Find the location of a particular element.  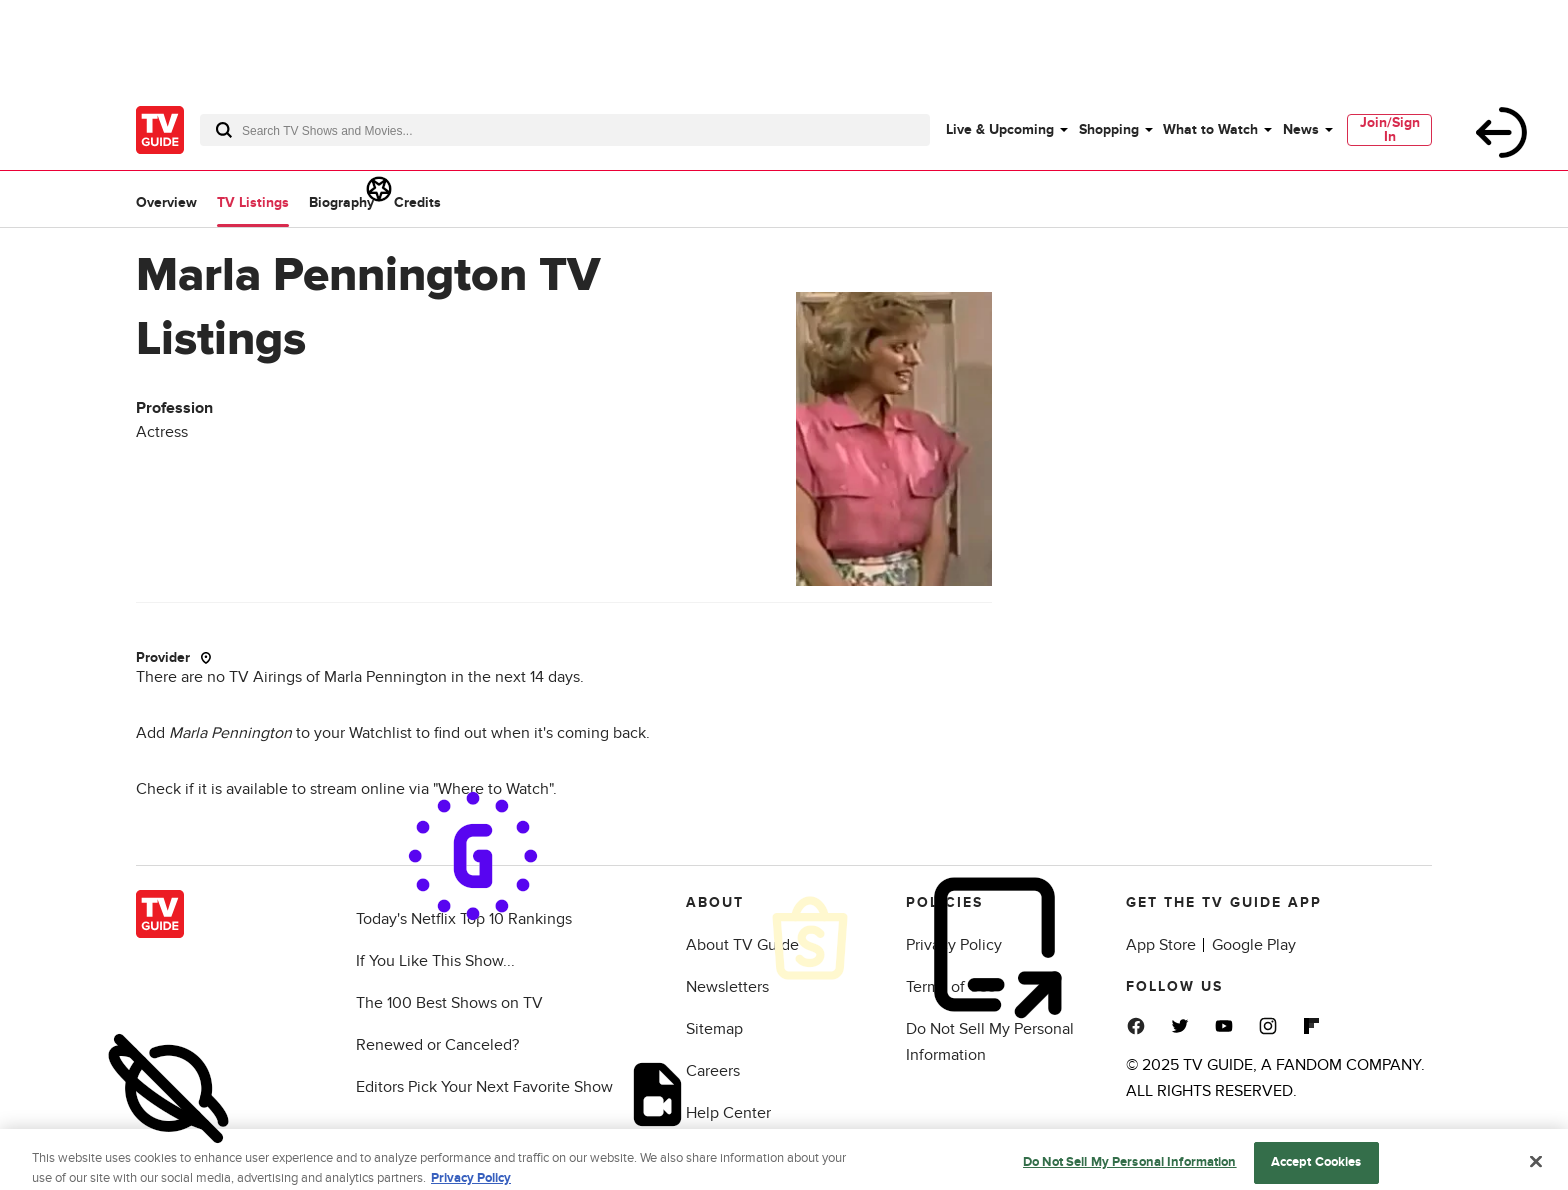

share content from iPad is located at coordinates (994, 944).